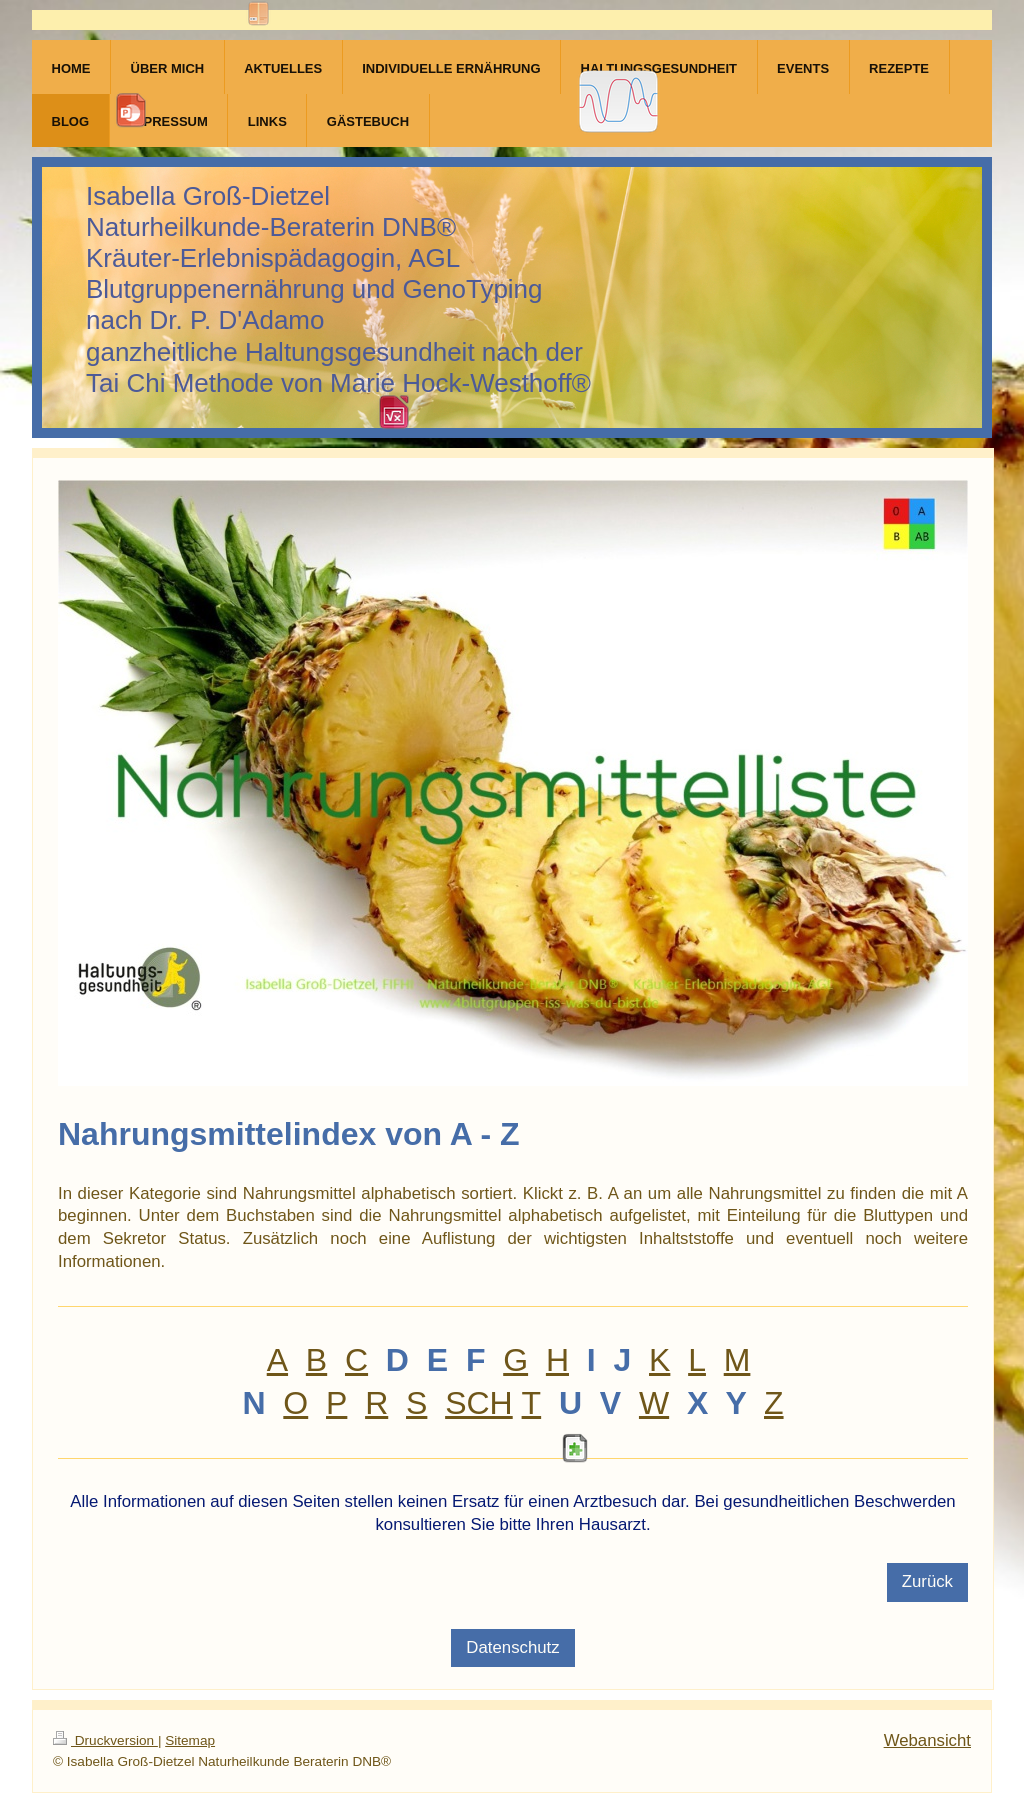 The image size is (1024, 1813). I want to click on a powerpoint presentation file, so click(131, 110).